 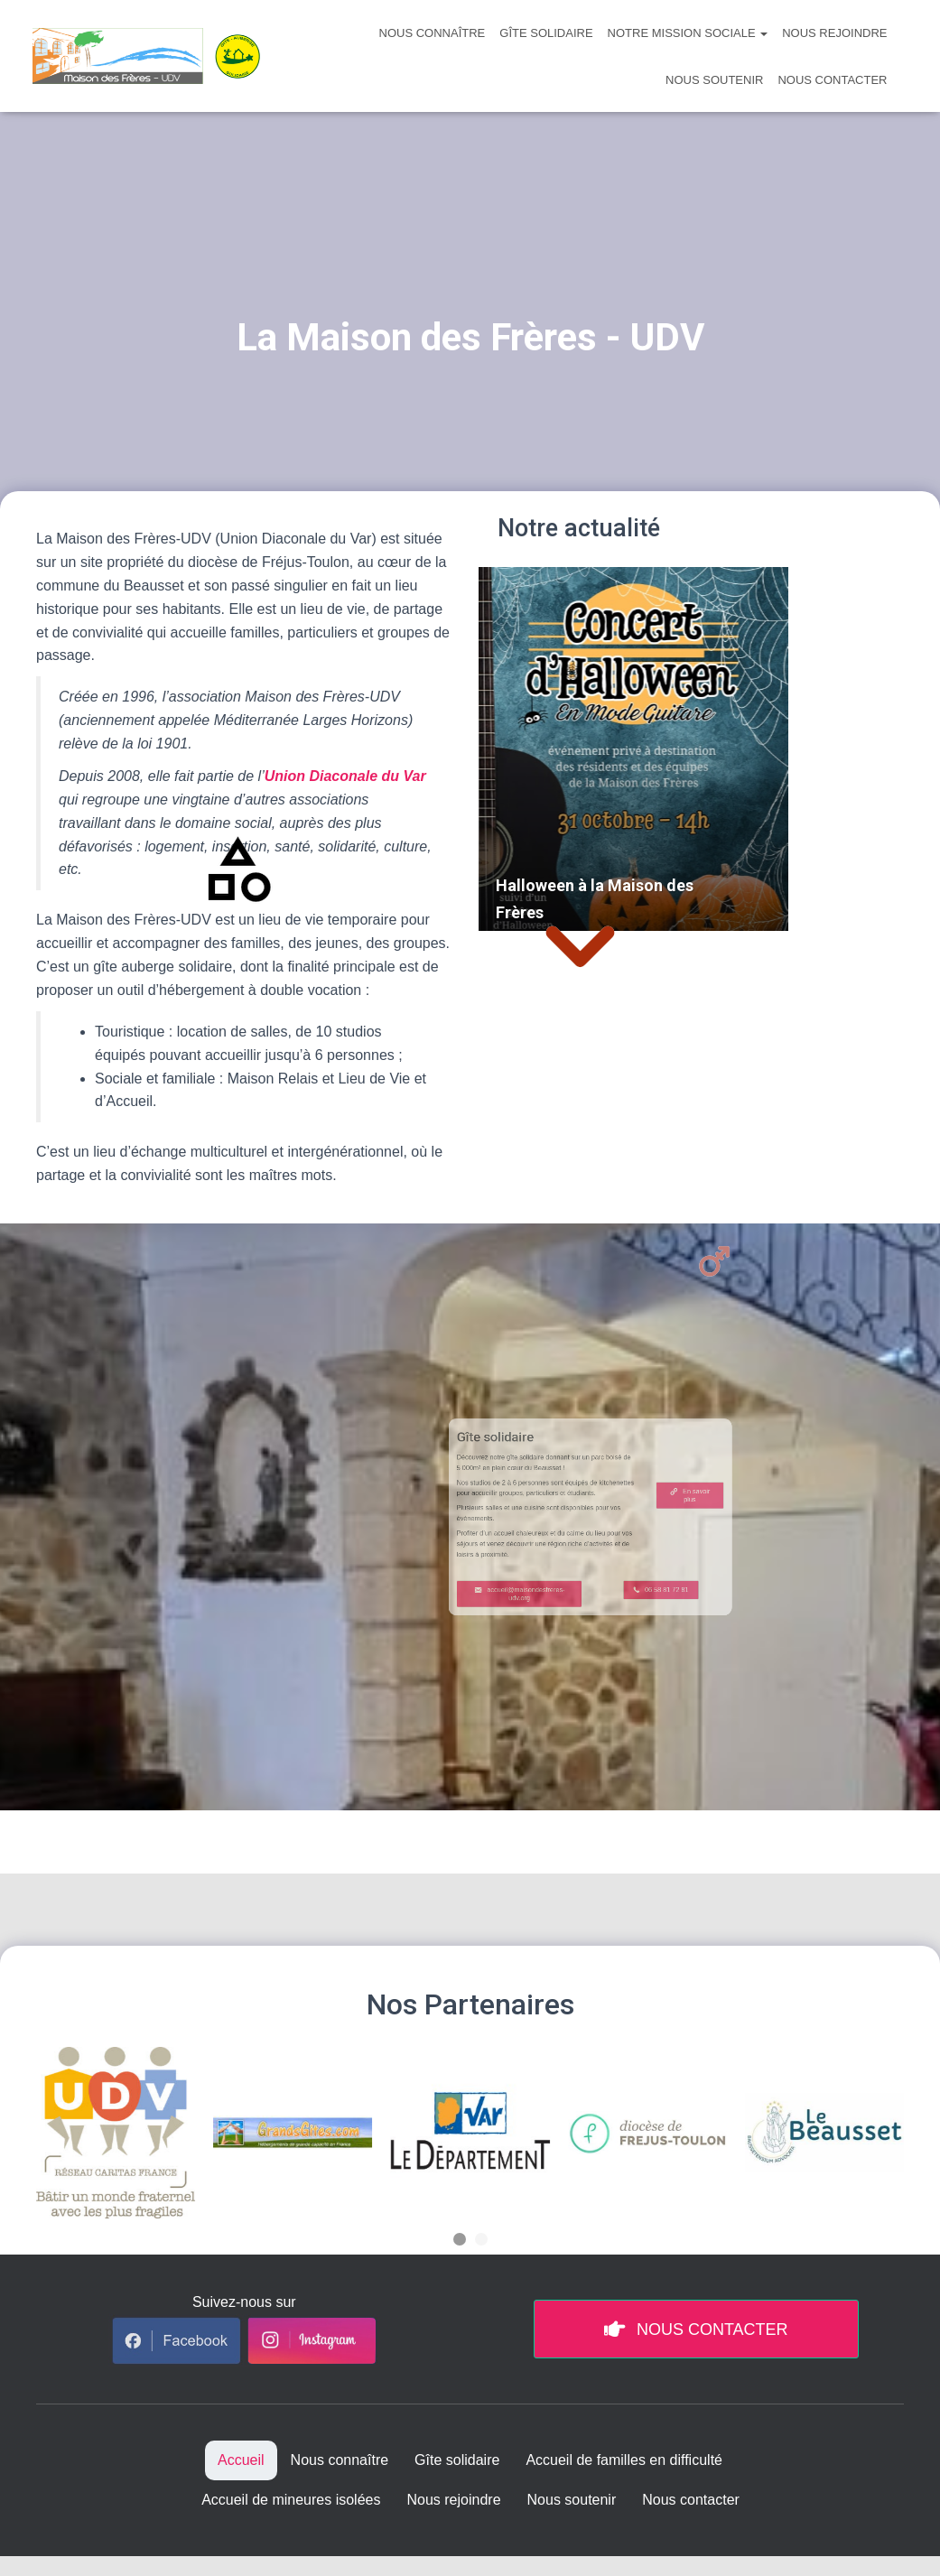 I want to click on browse or filter by category, so click(x=237, y=869).